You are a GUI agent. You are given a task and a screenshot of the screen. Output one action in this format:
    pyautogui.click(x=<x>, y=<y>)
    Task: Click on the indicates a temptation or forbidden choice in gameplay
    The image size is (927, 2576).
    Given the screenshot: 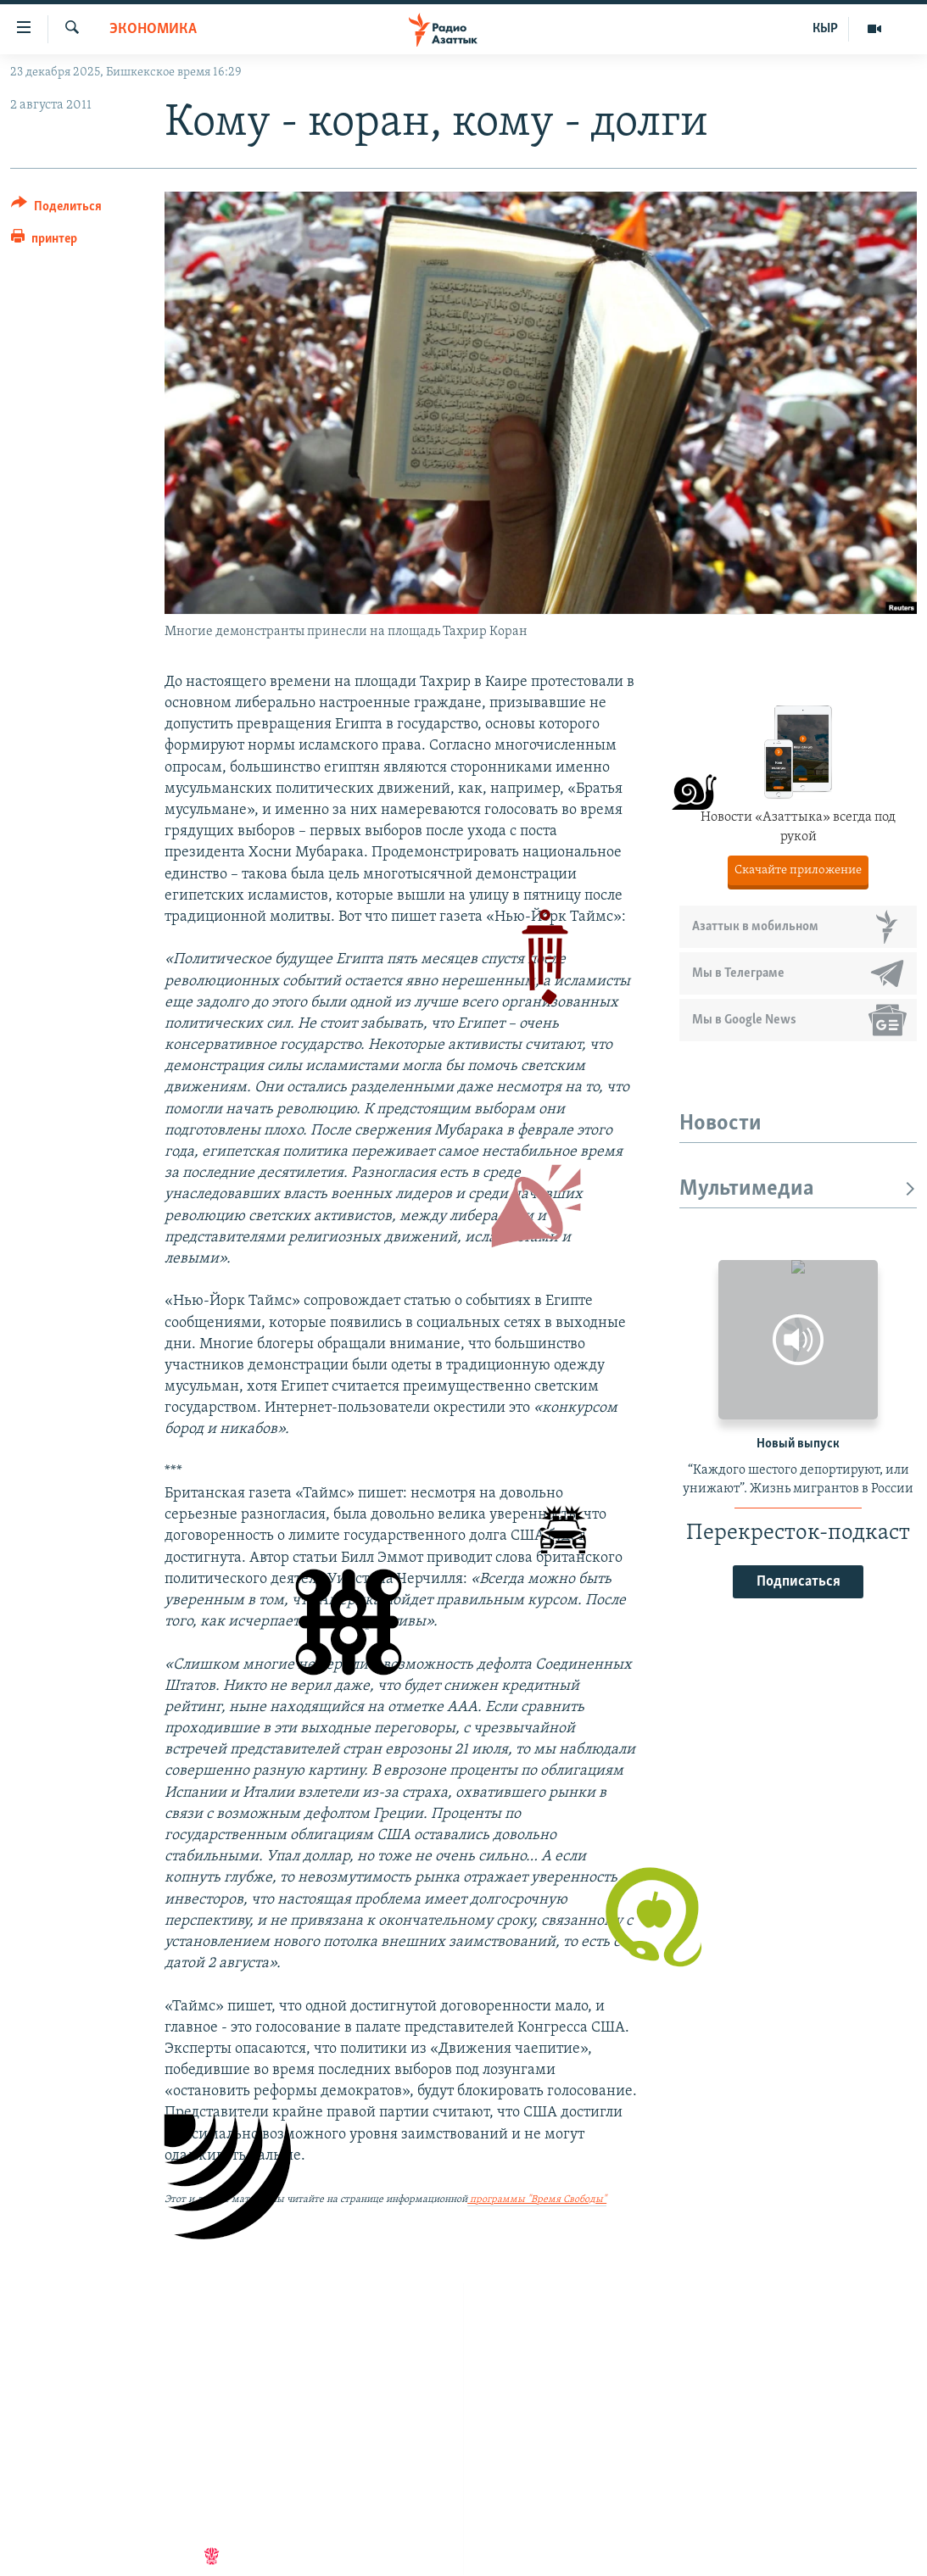 What is the action you would take?
    pyautogui.click(x=654, y=1916)
    